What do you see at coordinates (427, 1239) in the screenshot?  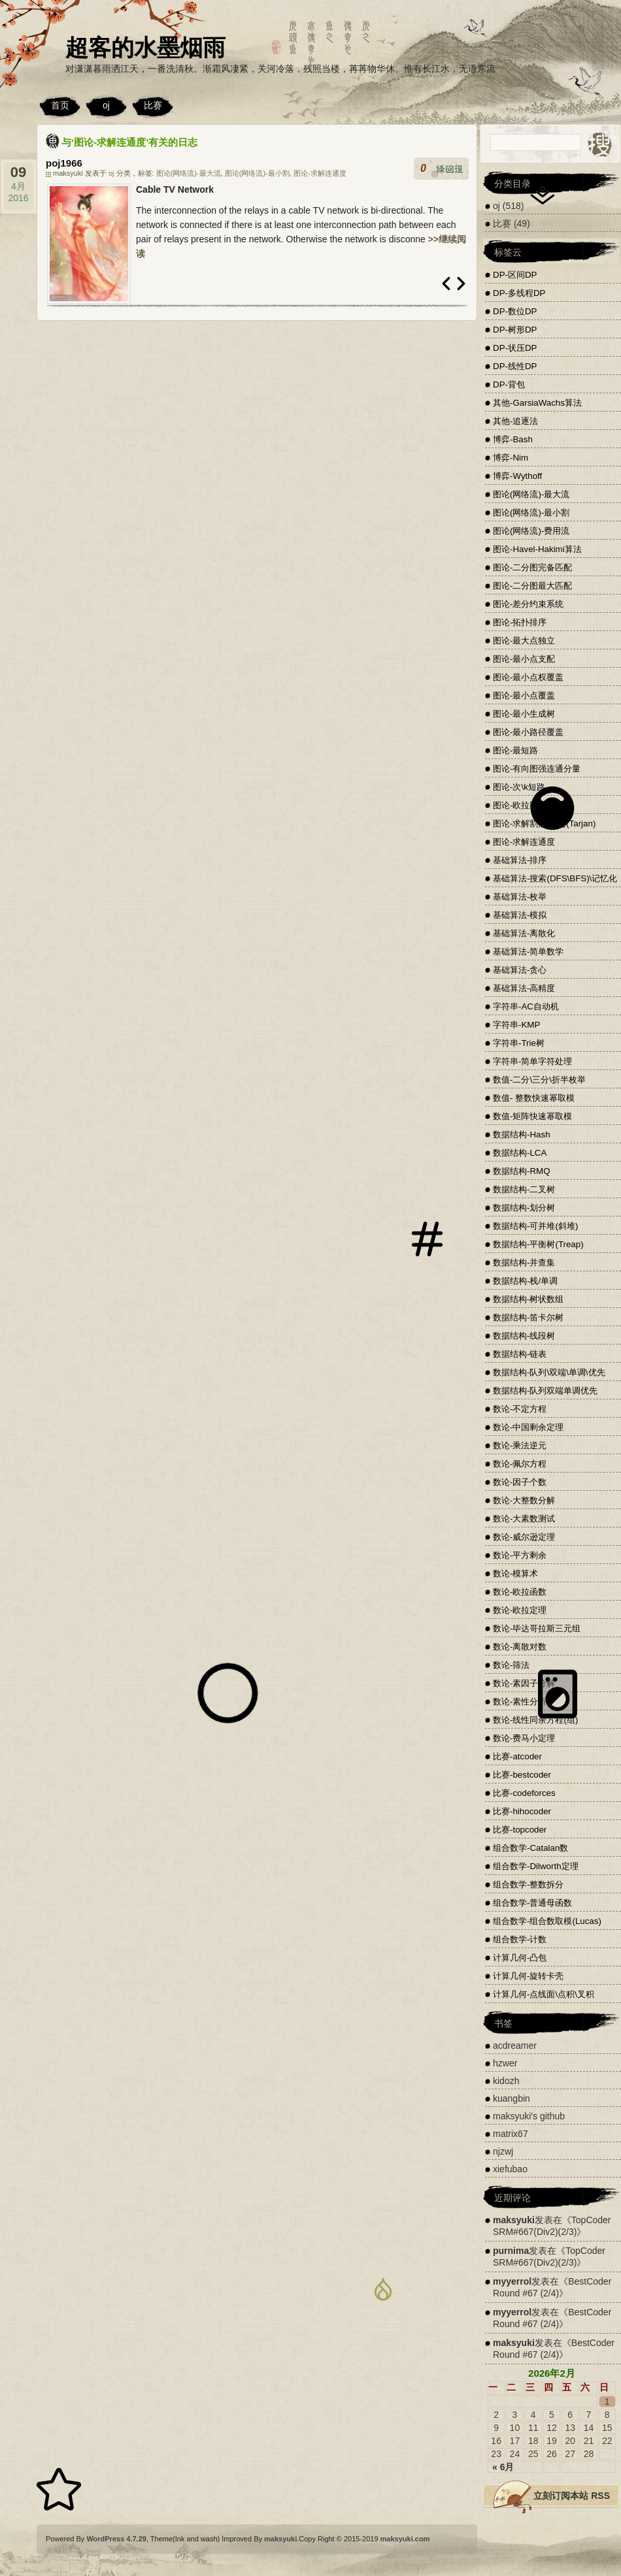 I see `add or search by hashtag` at bounding box center [427, 1239].